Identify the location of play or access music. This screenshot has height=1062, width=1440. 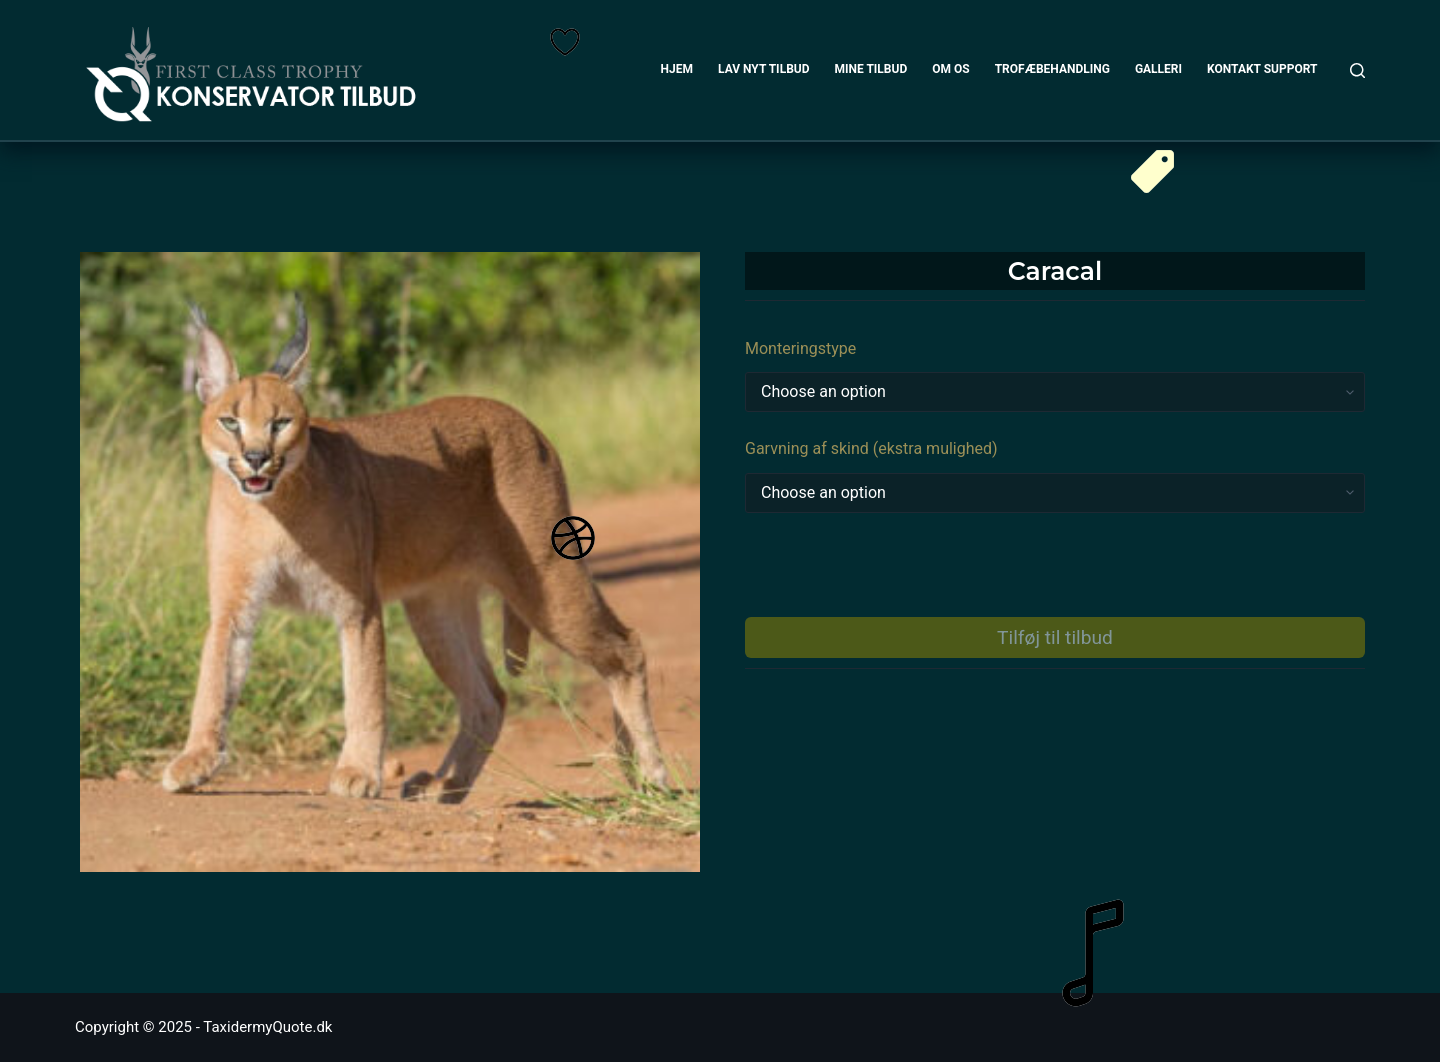
(1093, 953).